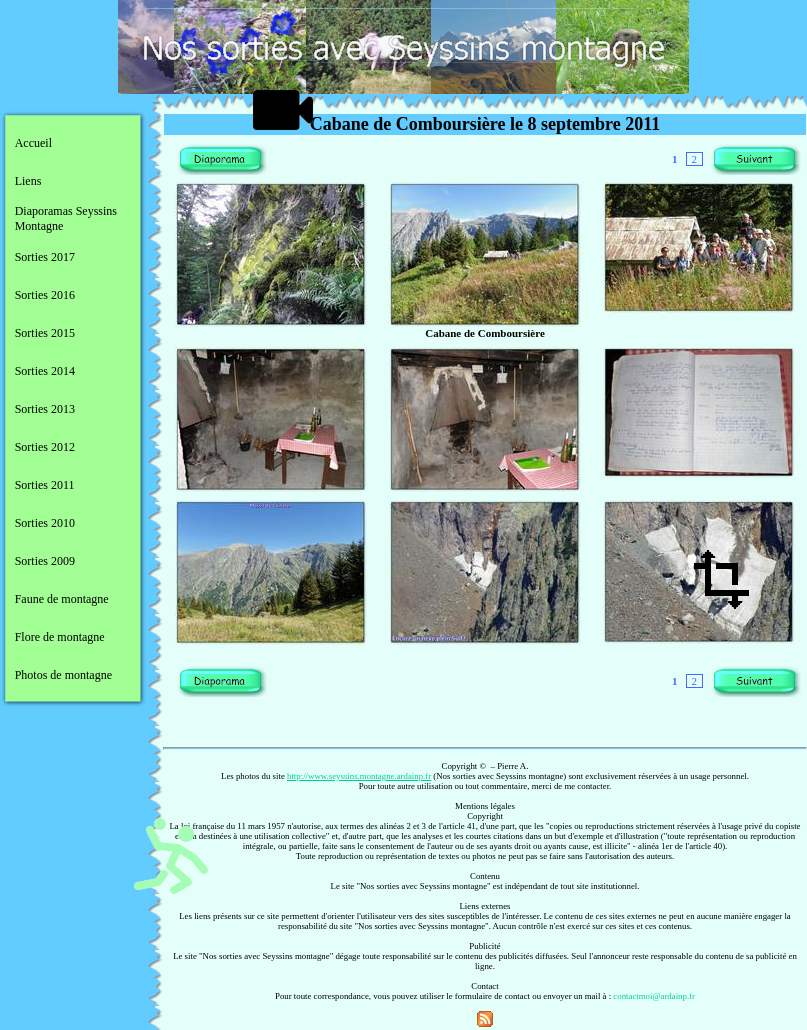 The height and width of the screenshot is (1030, 807). Describe the element at coordinates (721, 579) in the screenshot. I see `transform or resize an image` at that location.